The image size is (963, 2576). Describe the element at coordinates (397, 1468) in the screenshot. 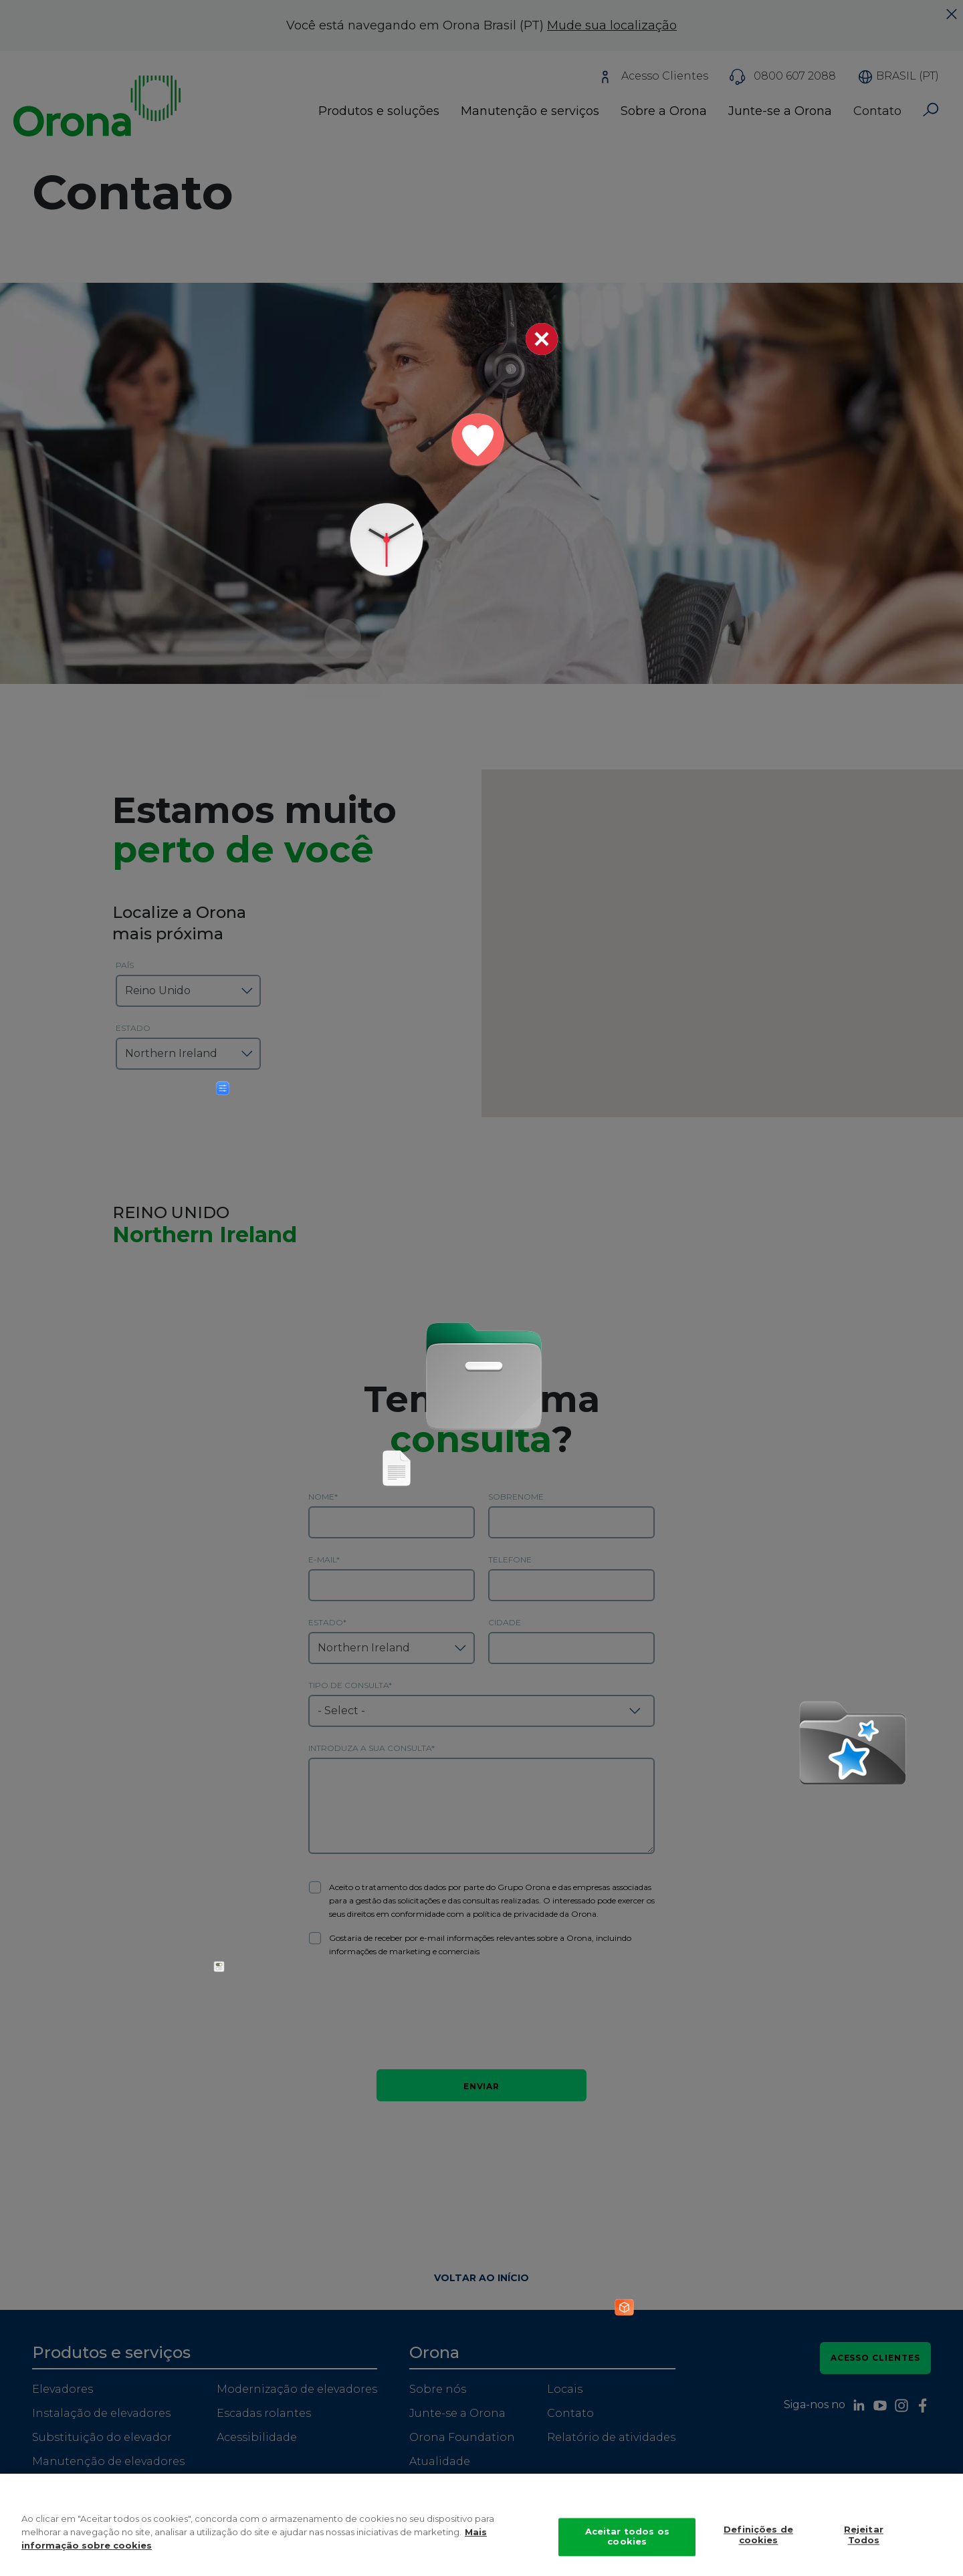

I see `open a text document` at that location.